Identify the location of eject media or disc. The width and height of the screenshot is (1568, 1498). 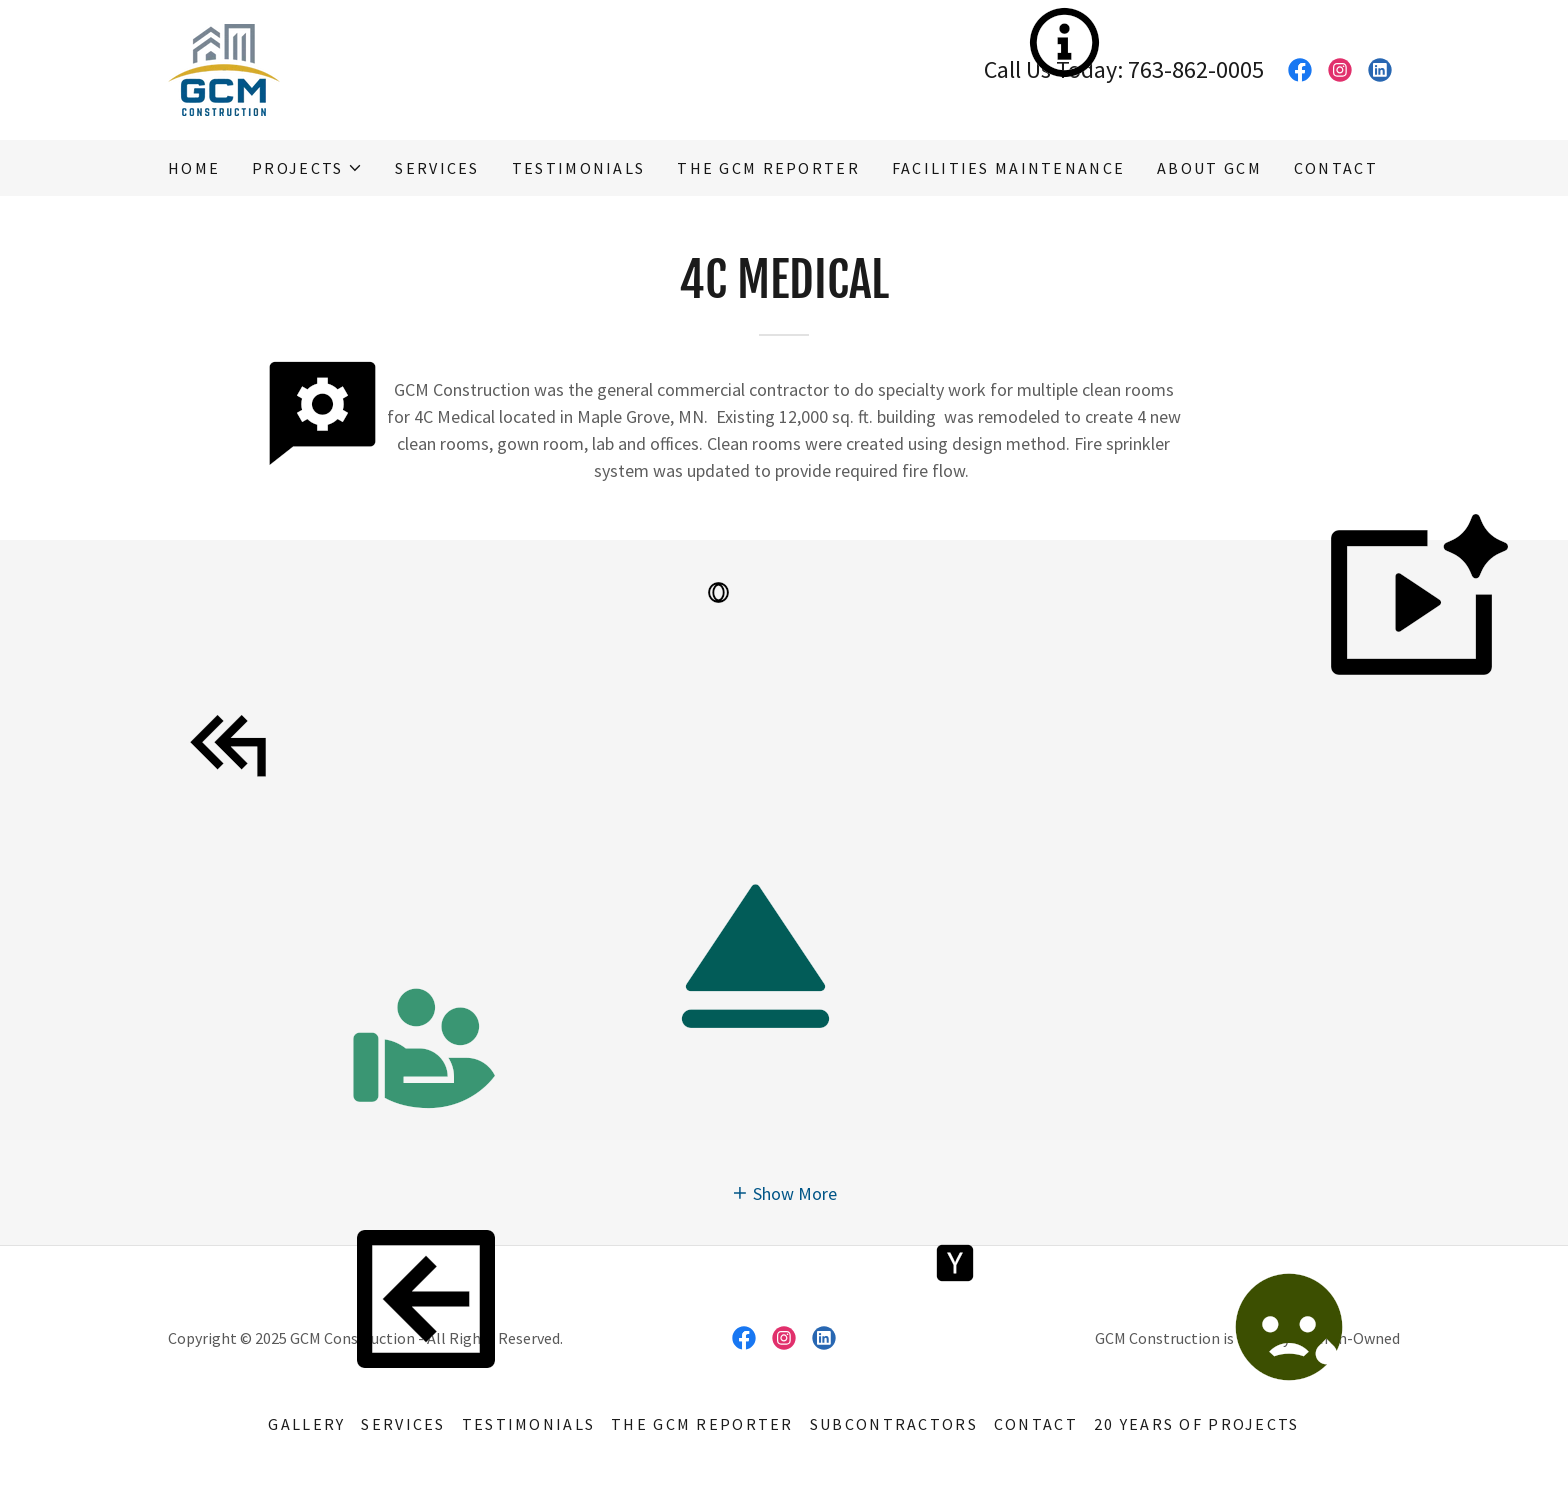
(755, 963).